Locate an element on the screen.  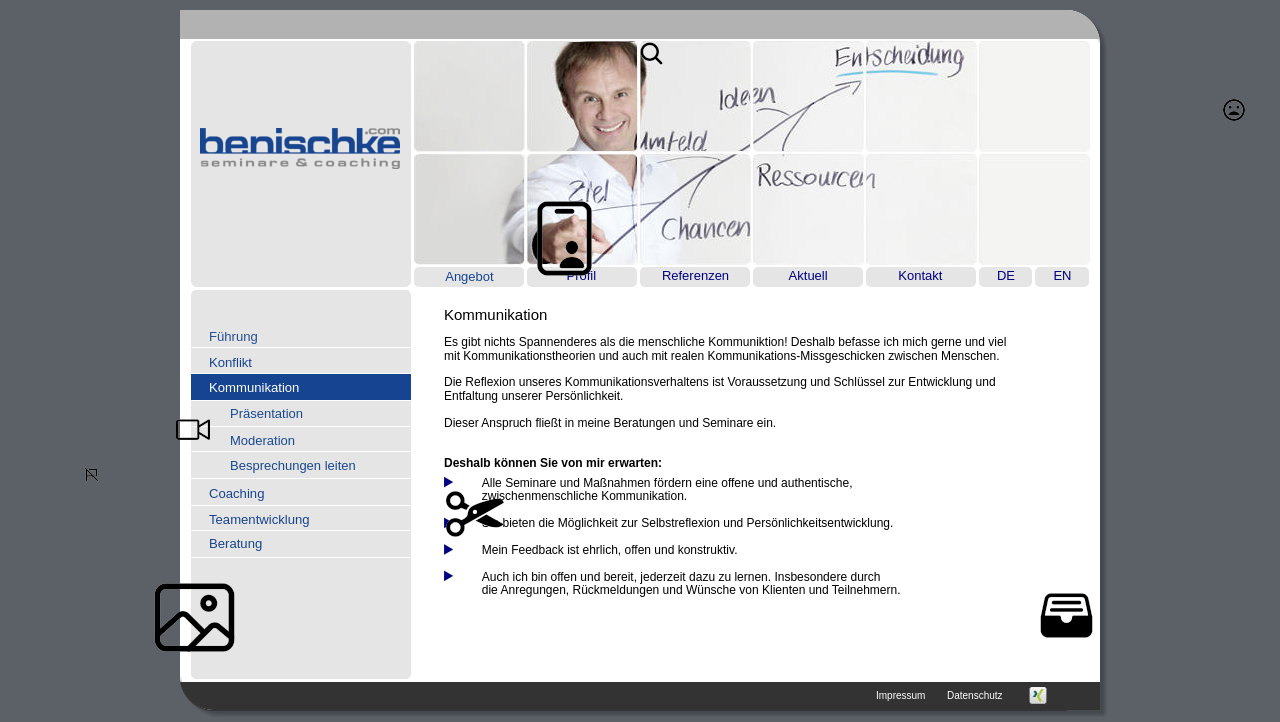
cut selected text or content is located at coordinates (475, 514).